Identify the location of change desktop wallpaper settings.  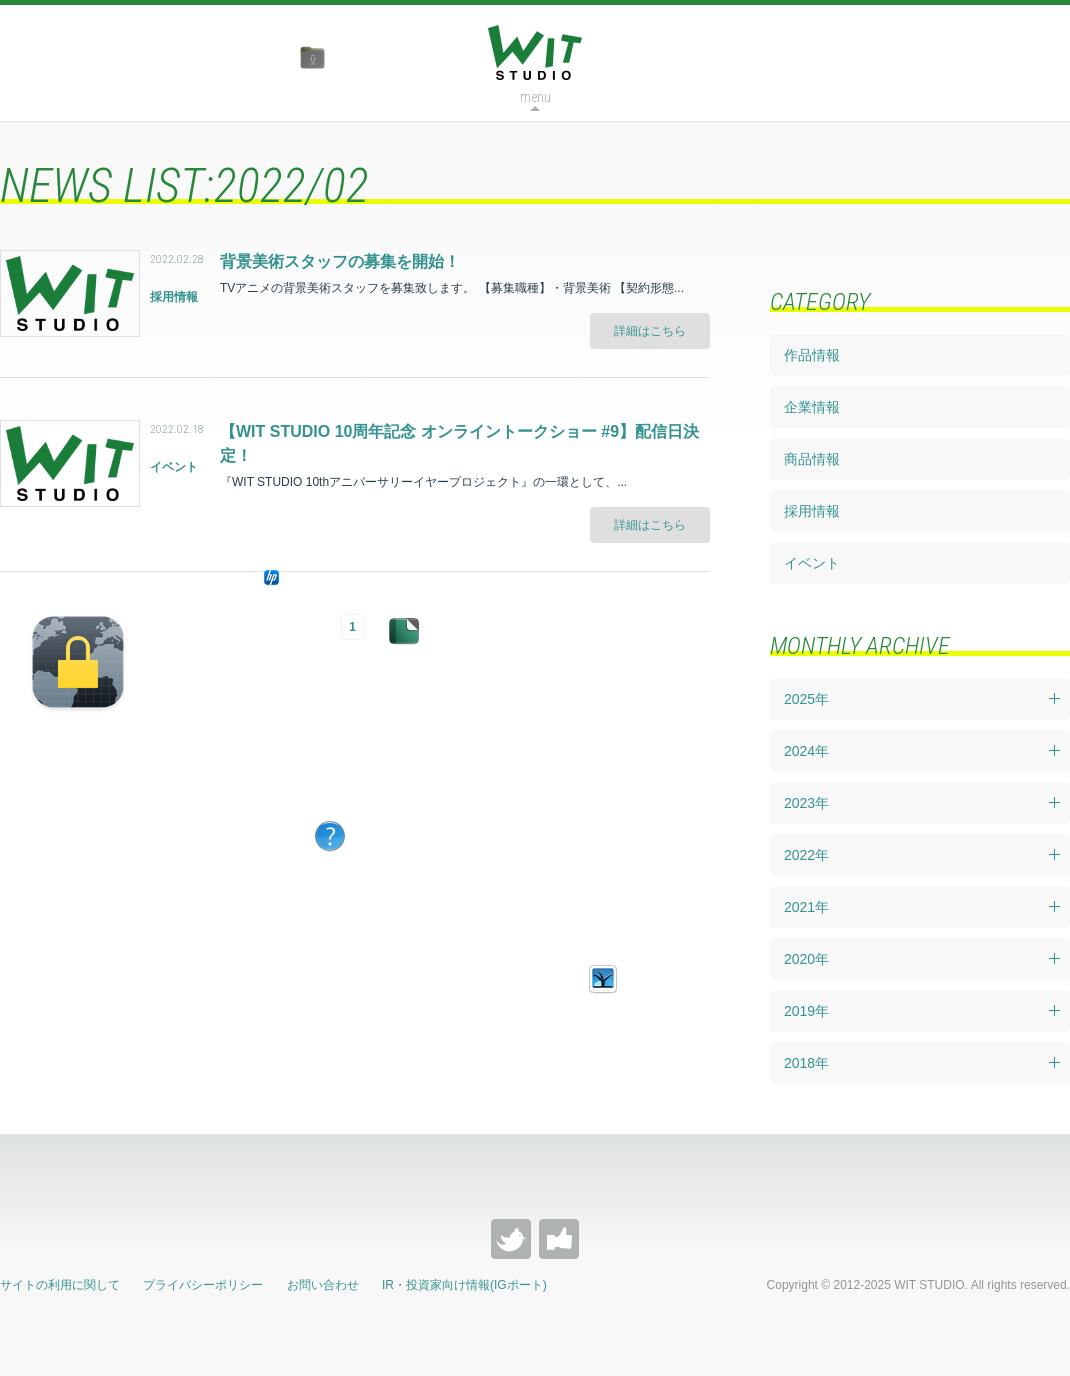
(404, 630).